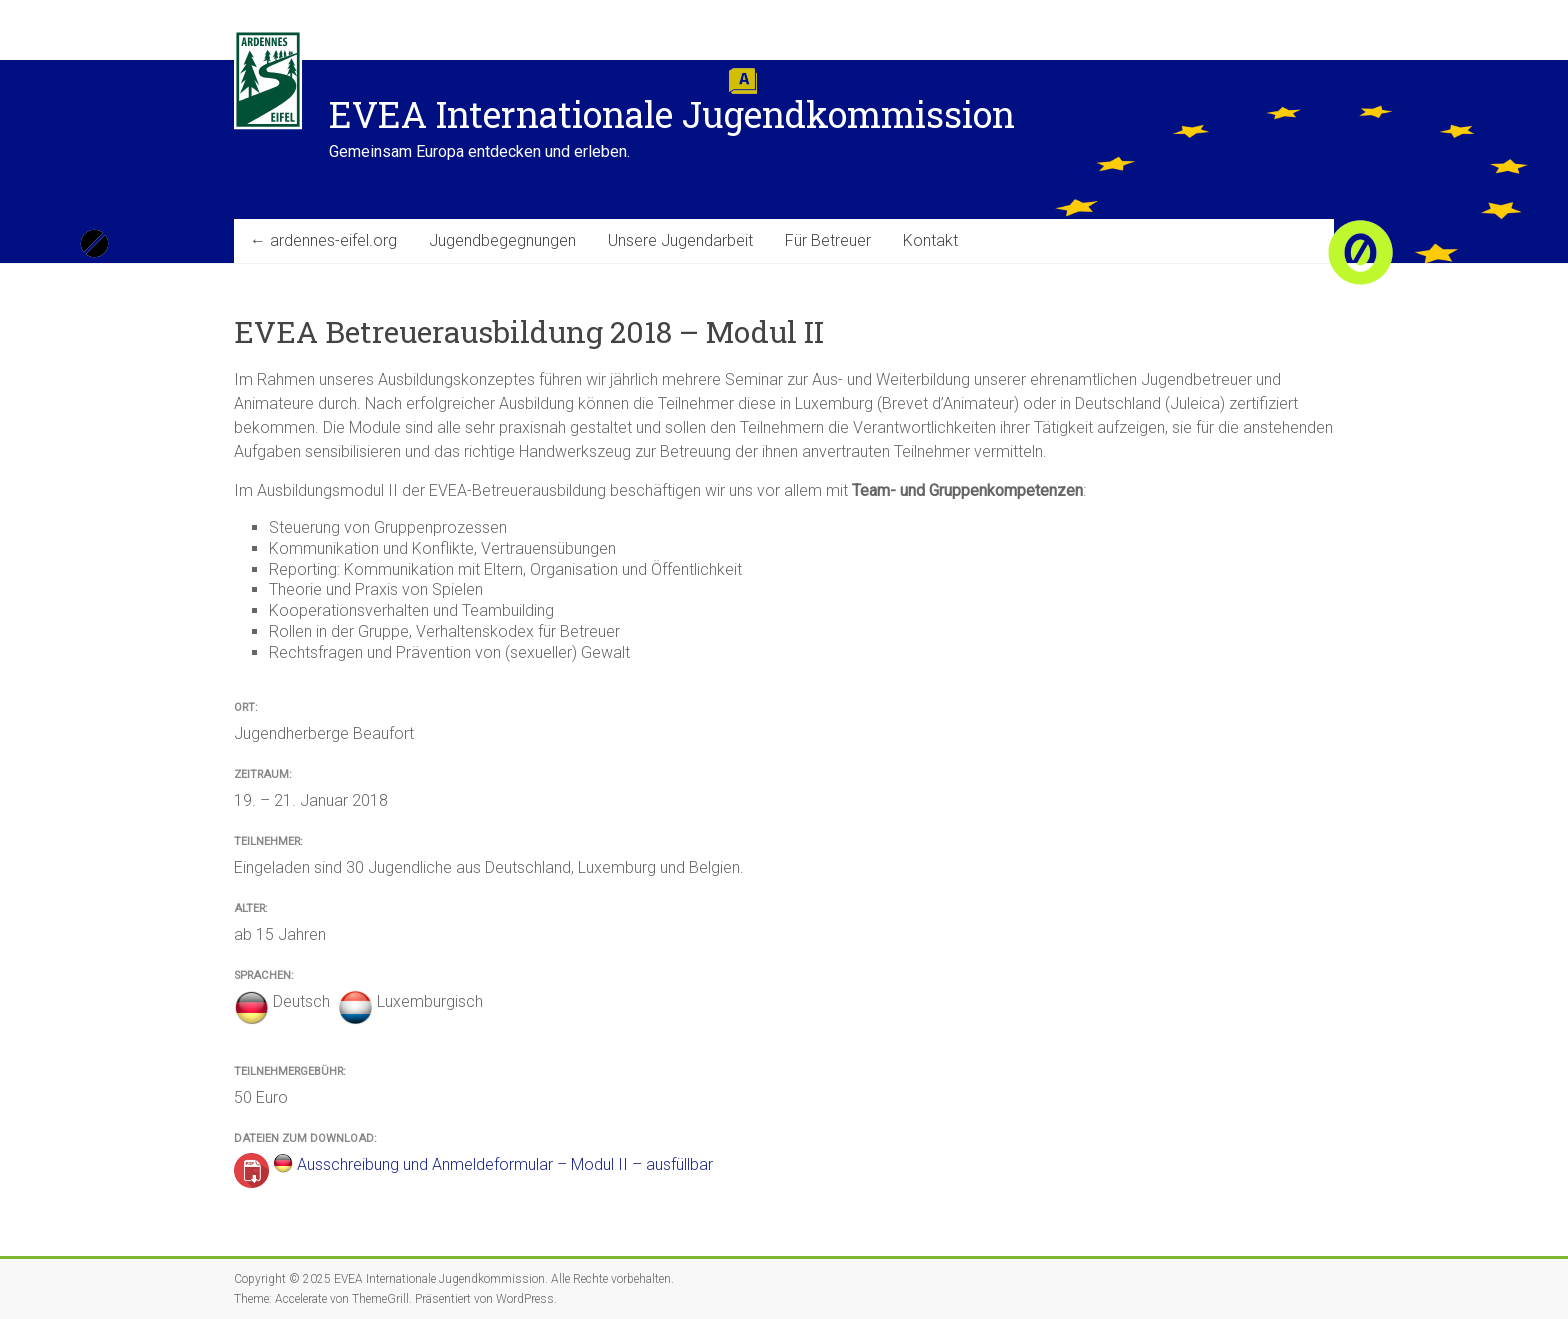 This screenshot has width=1568, height=1319. What do you see at coordinates (94, 243) in the screenshot?
I see `indicates a prohibited or blocked action` at bounding box center [94, 243].